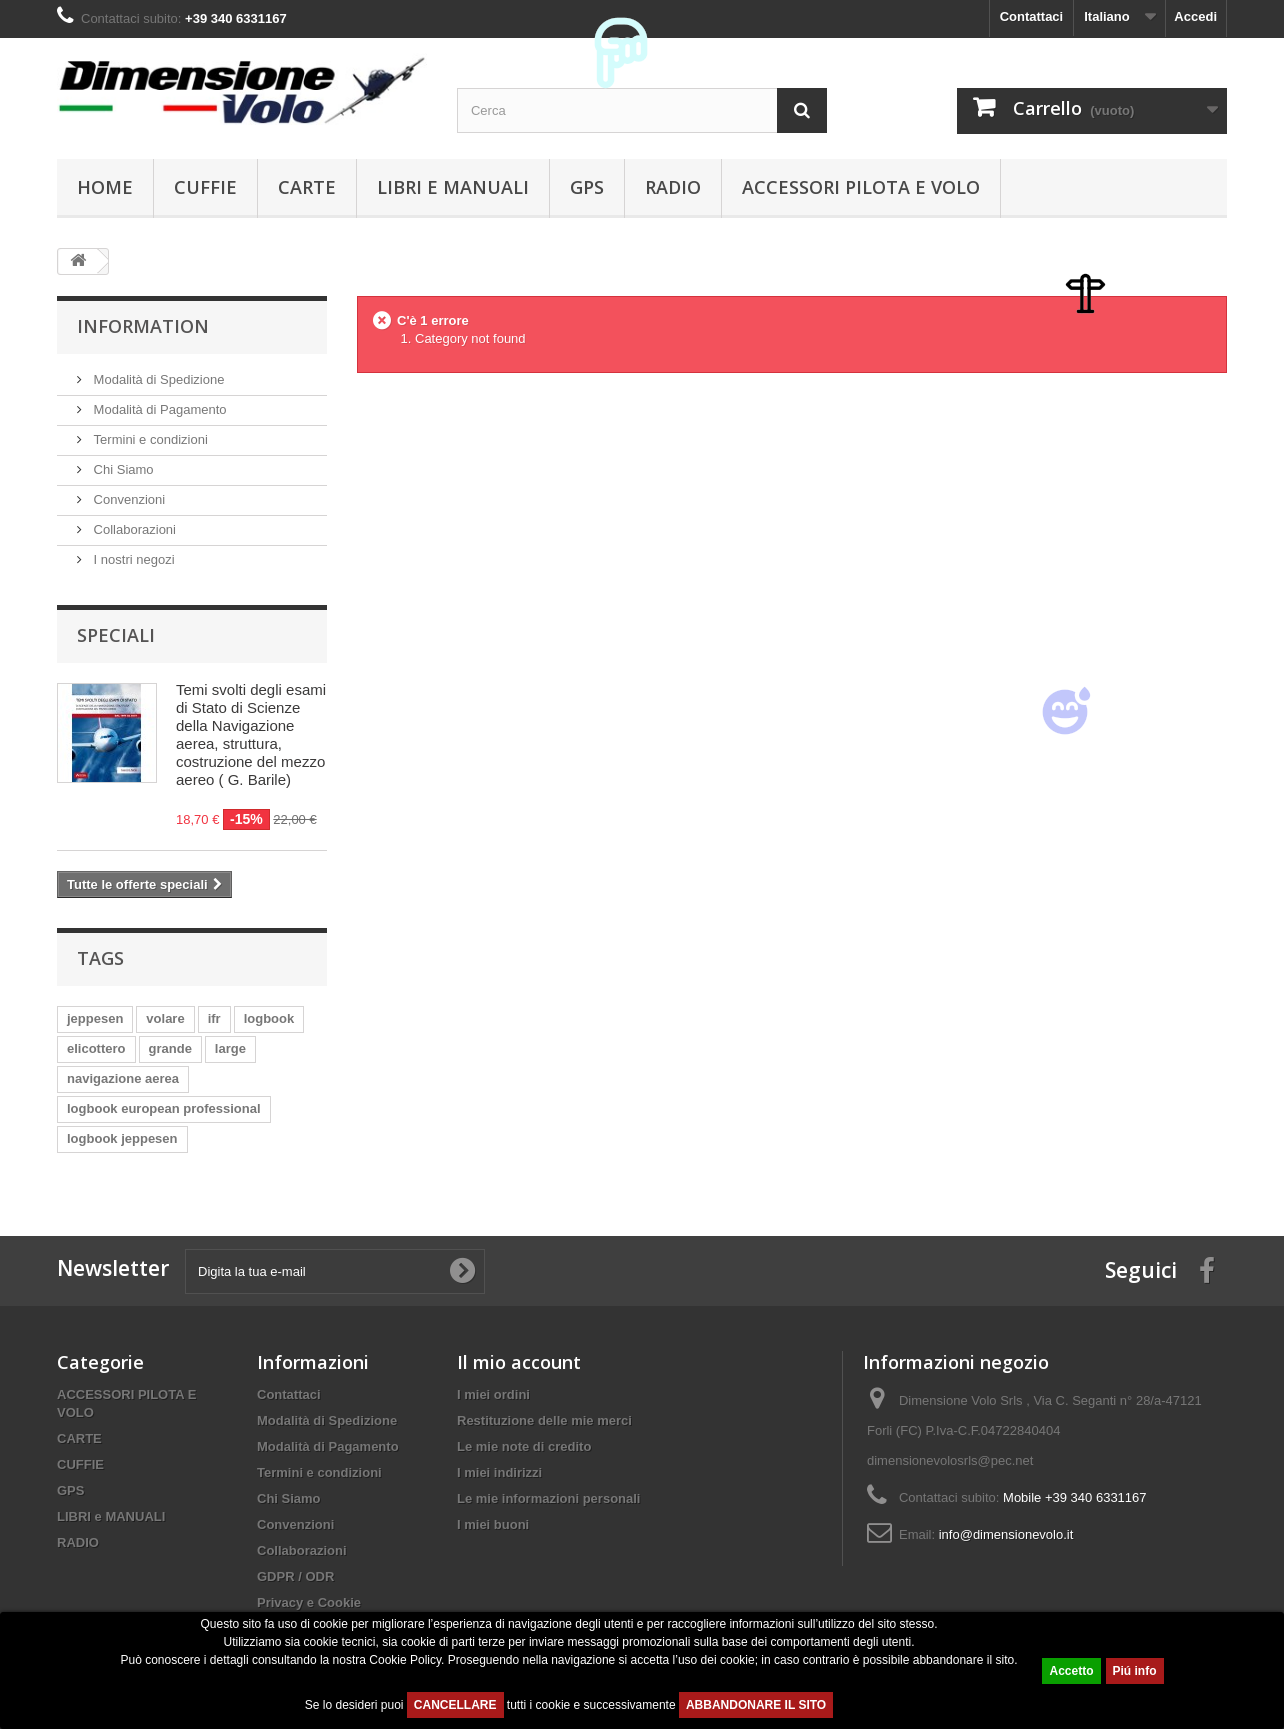  Describe the element at coordinates (621, 53) in the screenshot. I see `scroll down for more content` at that location.